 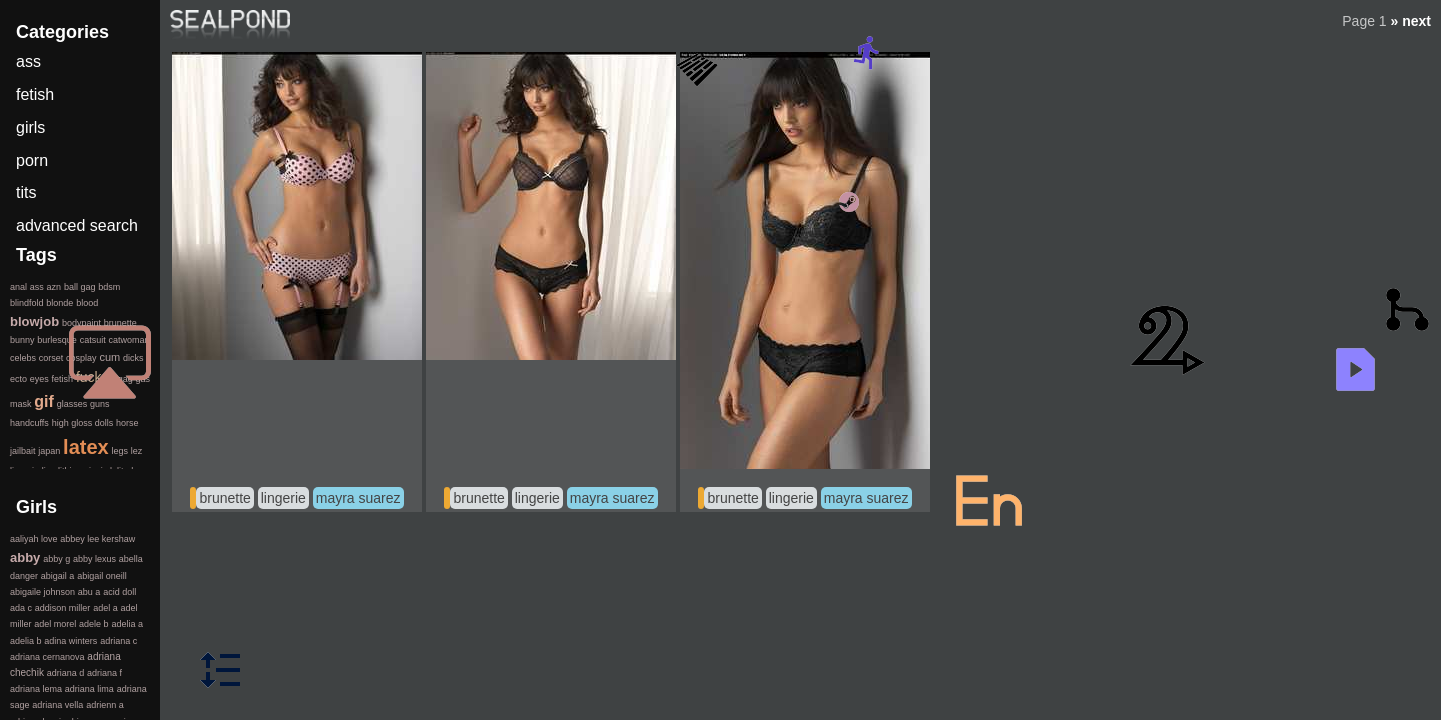 What do you see at coordinates (222, 670) in the screenshot?
I see `adjust line height or text spacing` at bounding box center [222, 670].